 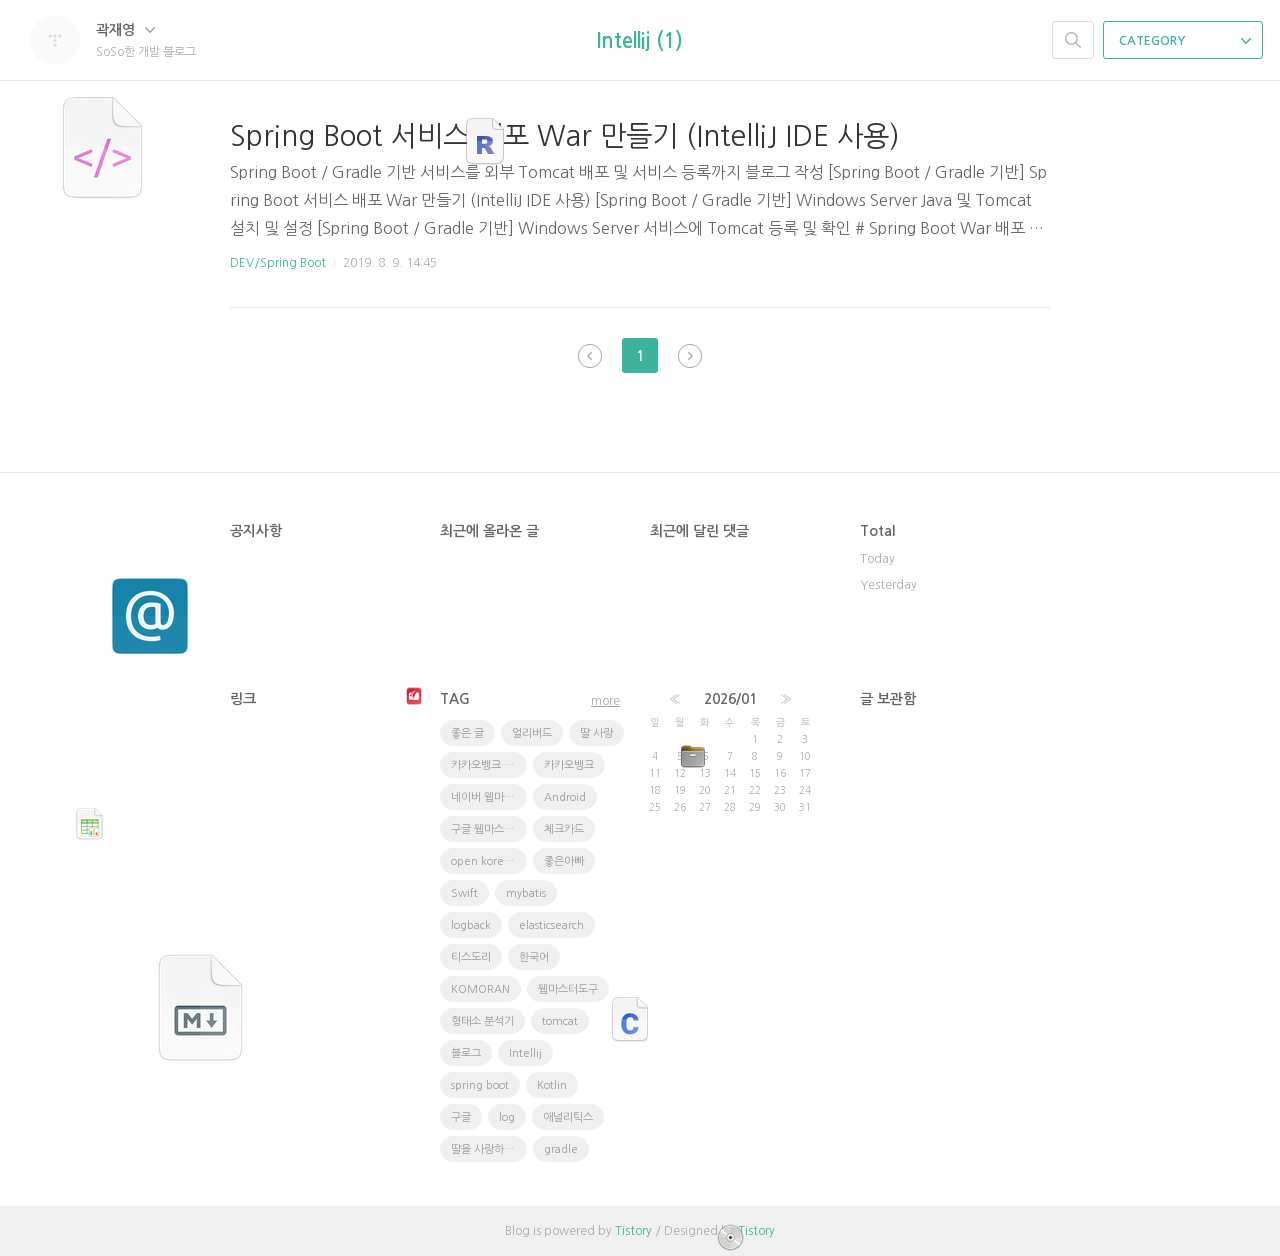 I want to click on a C programming language source code file, so click(x=630, y=1019).